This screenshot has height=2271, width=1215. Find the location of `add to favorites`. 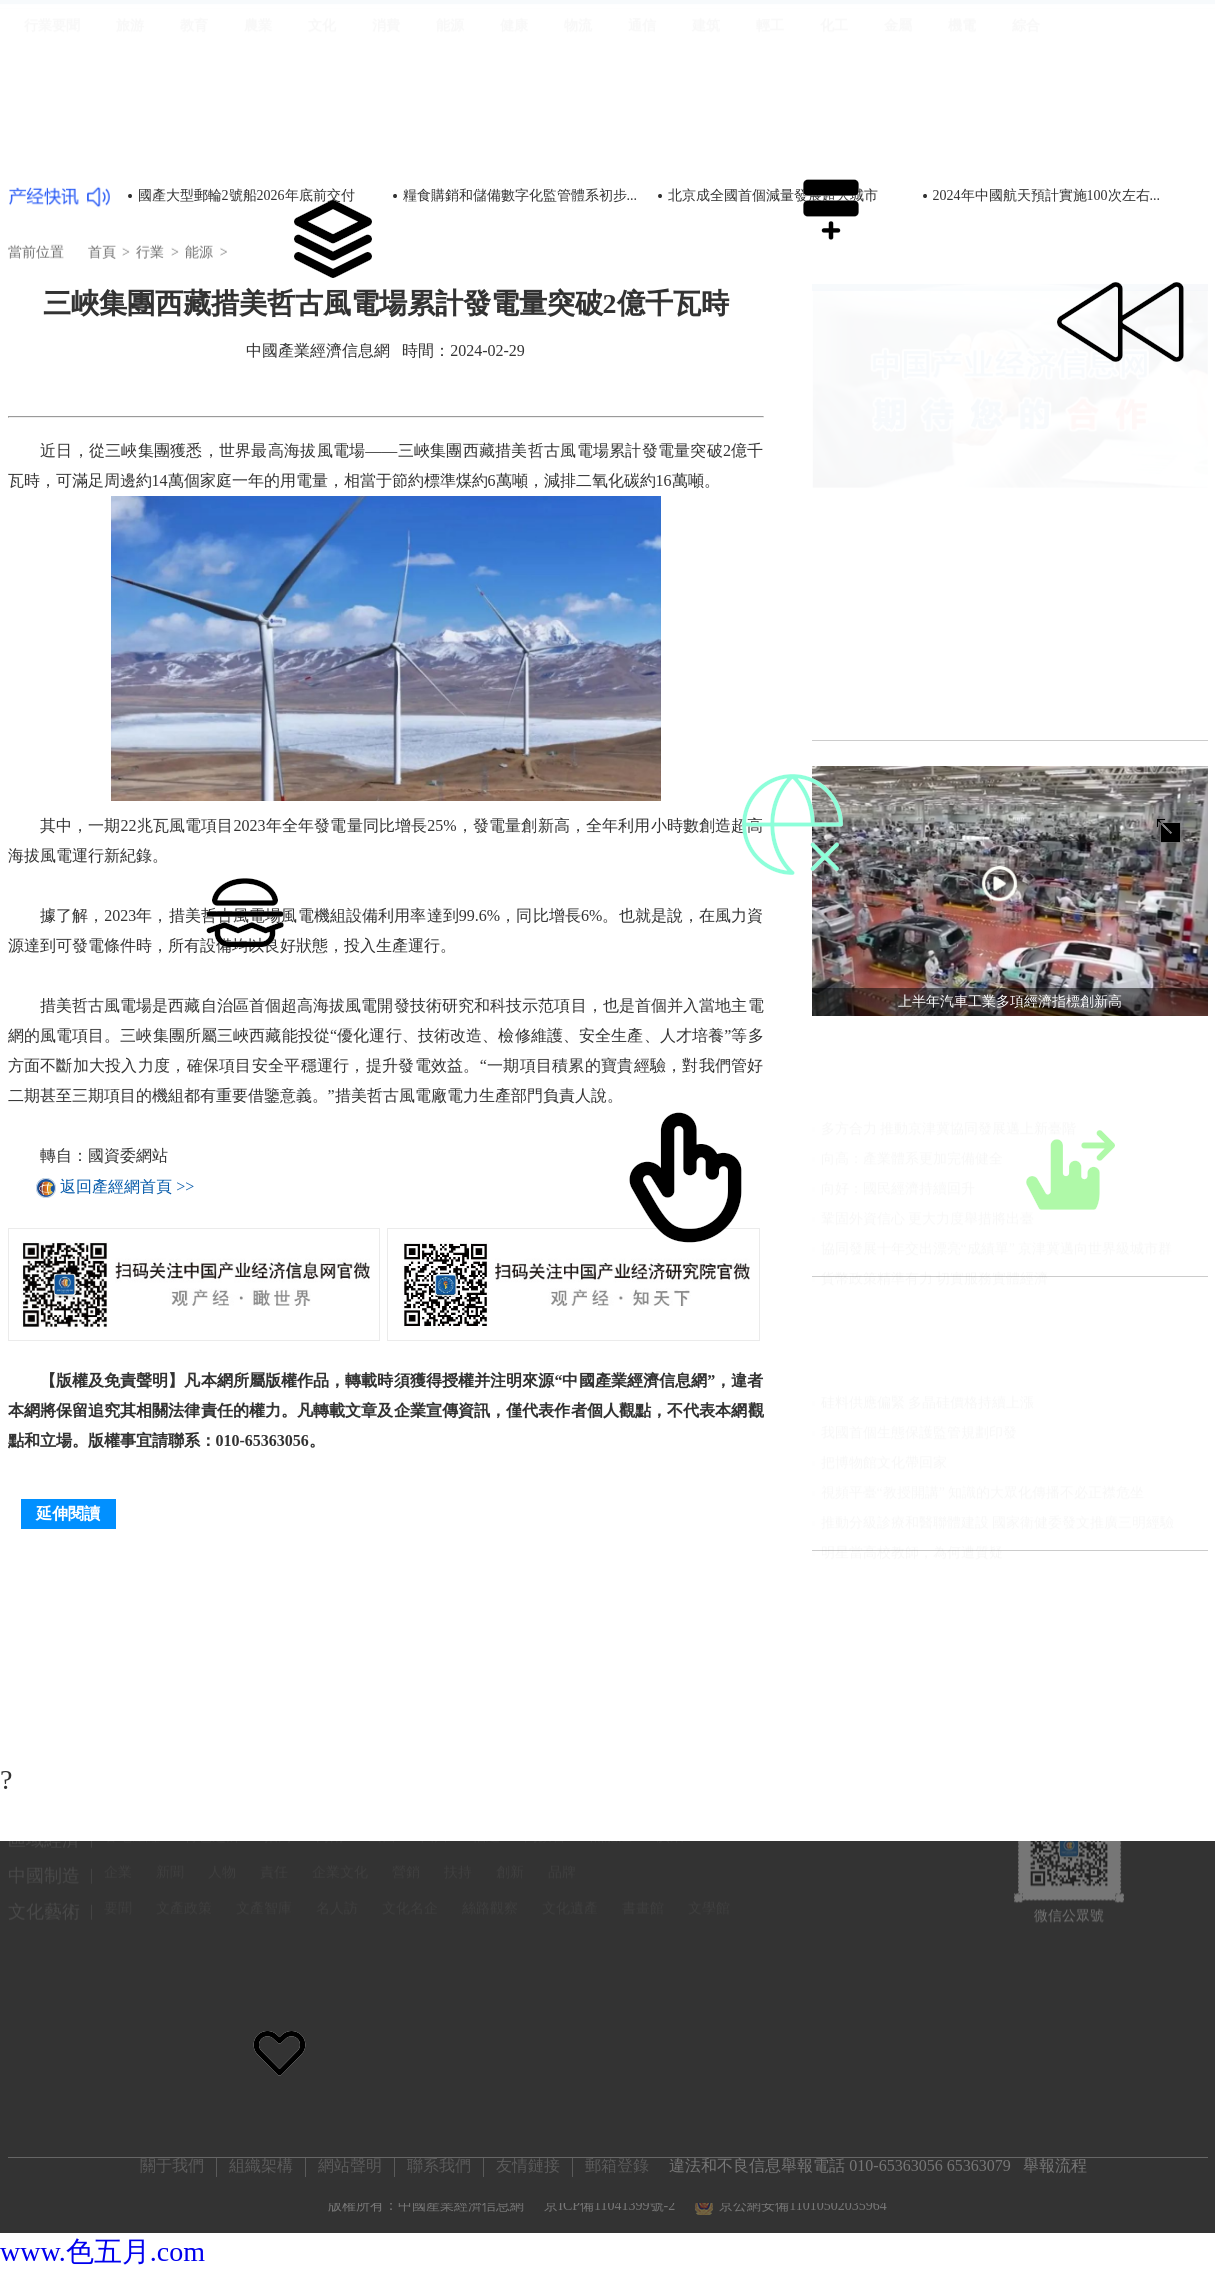

add to favorites is located at coordinates (279, 2051).